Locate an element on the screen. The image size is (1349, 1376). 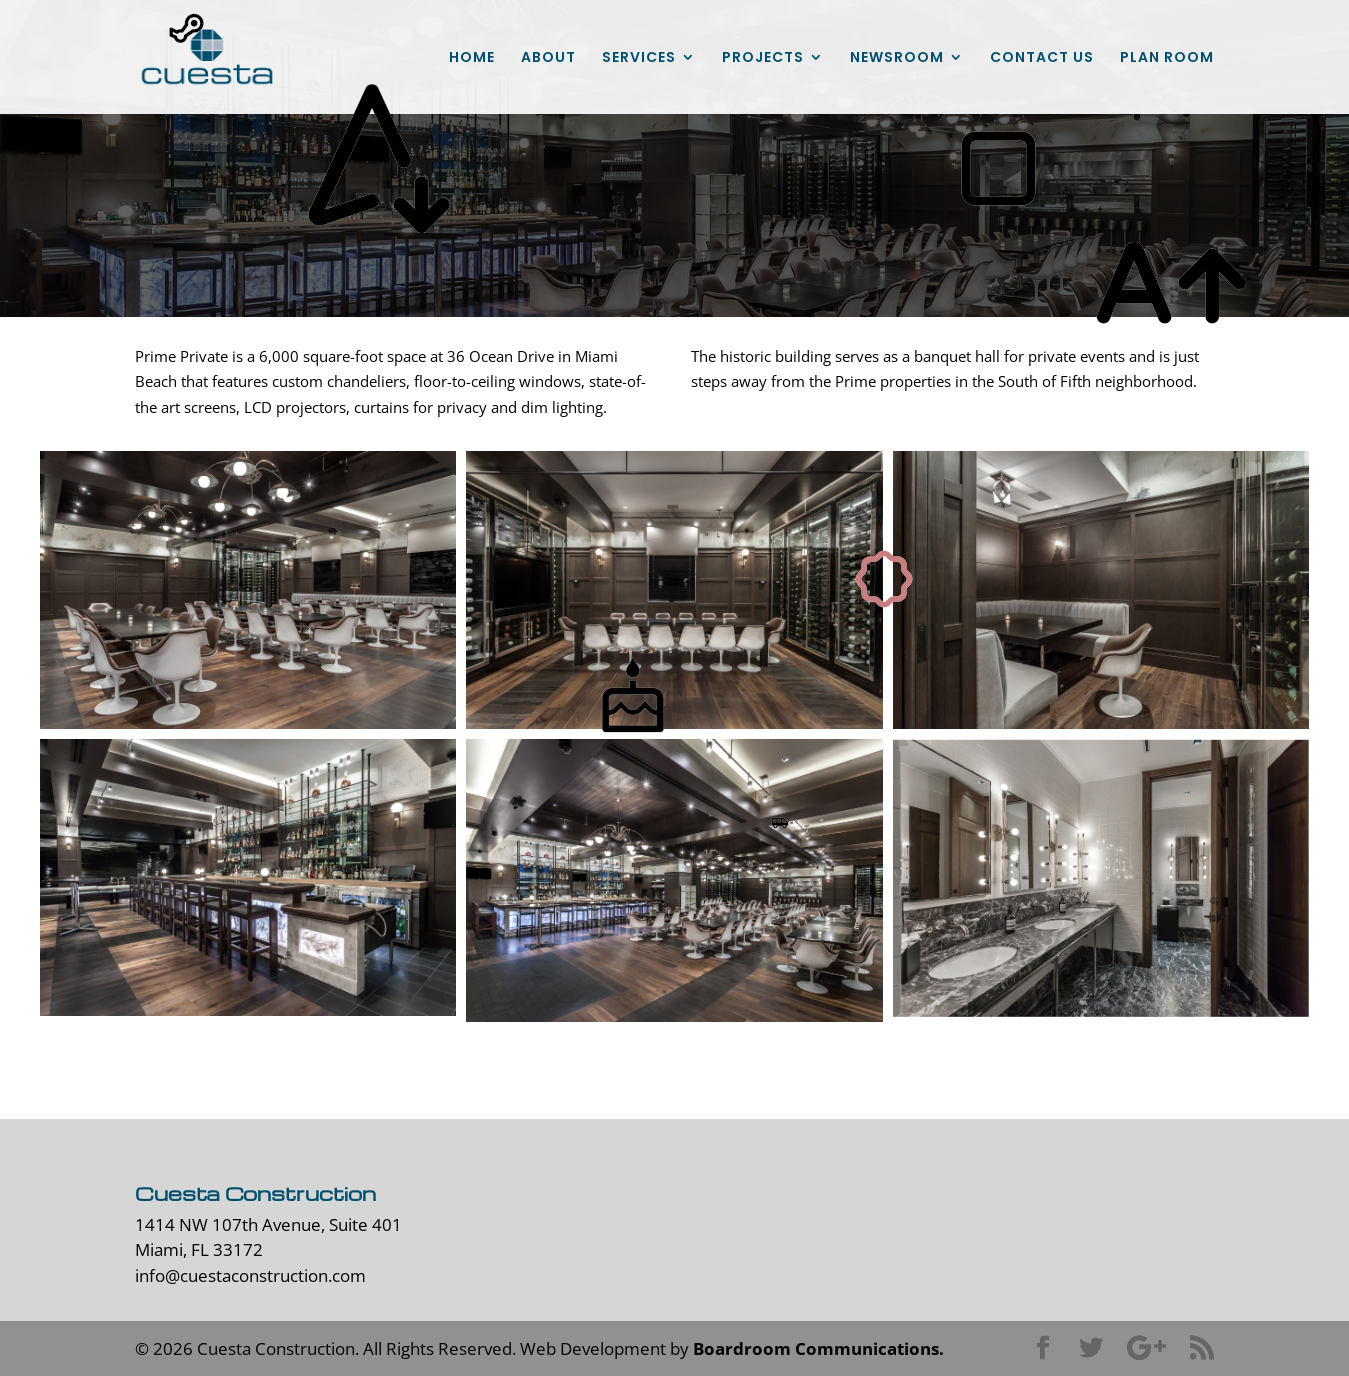
navigate downward or scroll down is located at coordinates (372, 155).